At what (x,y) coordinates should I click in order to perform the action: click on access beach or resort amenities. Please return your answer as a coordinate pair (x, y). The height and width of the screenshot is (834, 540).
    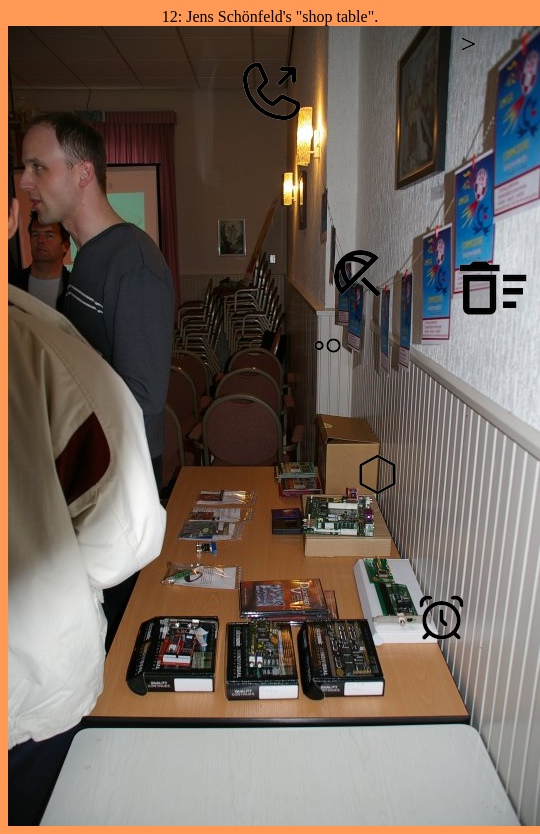
    Looking at the image, I should click on (357, 273).